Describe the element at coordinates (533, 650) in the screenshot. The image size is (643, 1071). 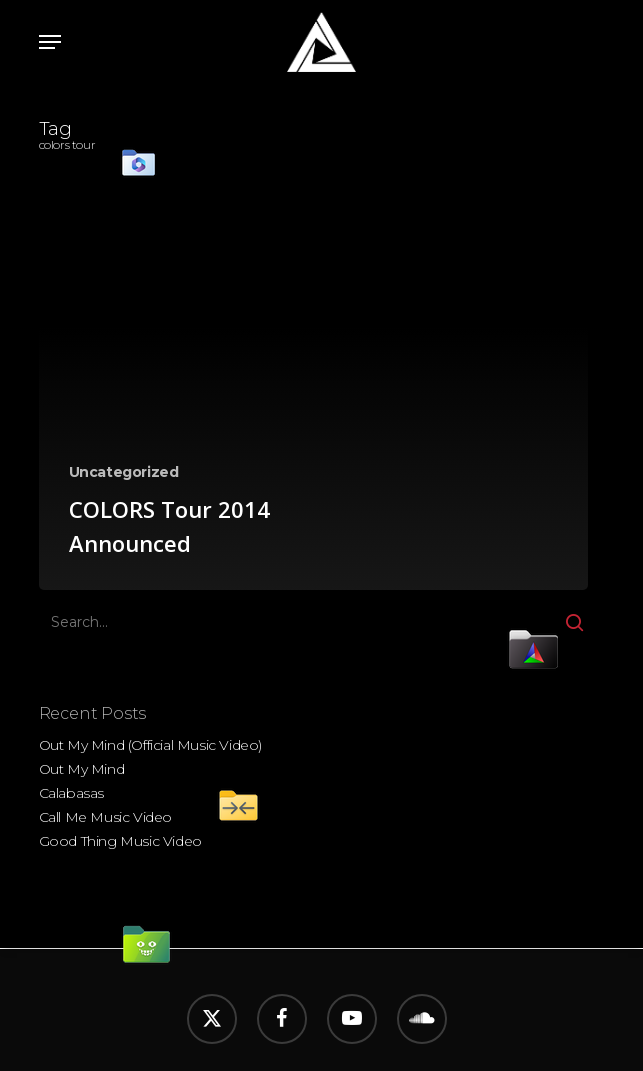
I see `folder containing cmake build configuration files` at that location.